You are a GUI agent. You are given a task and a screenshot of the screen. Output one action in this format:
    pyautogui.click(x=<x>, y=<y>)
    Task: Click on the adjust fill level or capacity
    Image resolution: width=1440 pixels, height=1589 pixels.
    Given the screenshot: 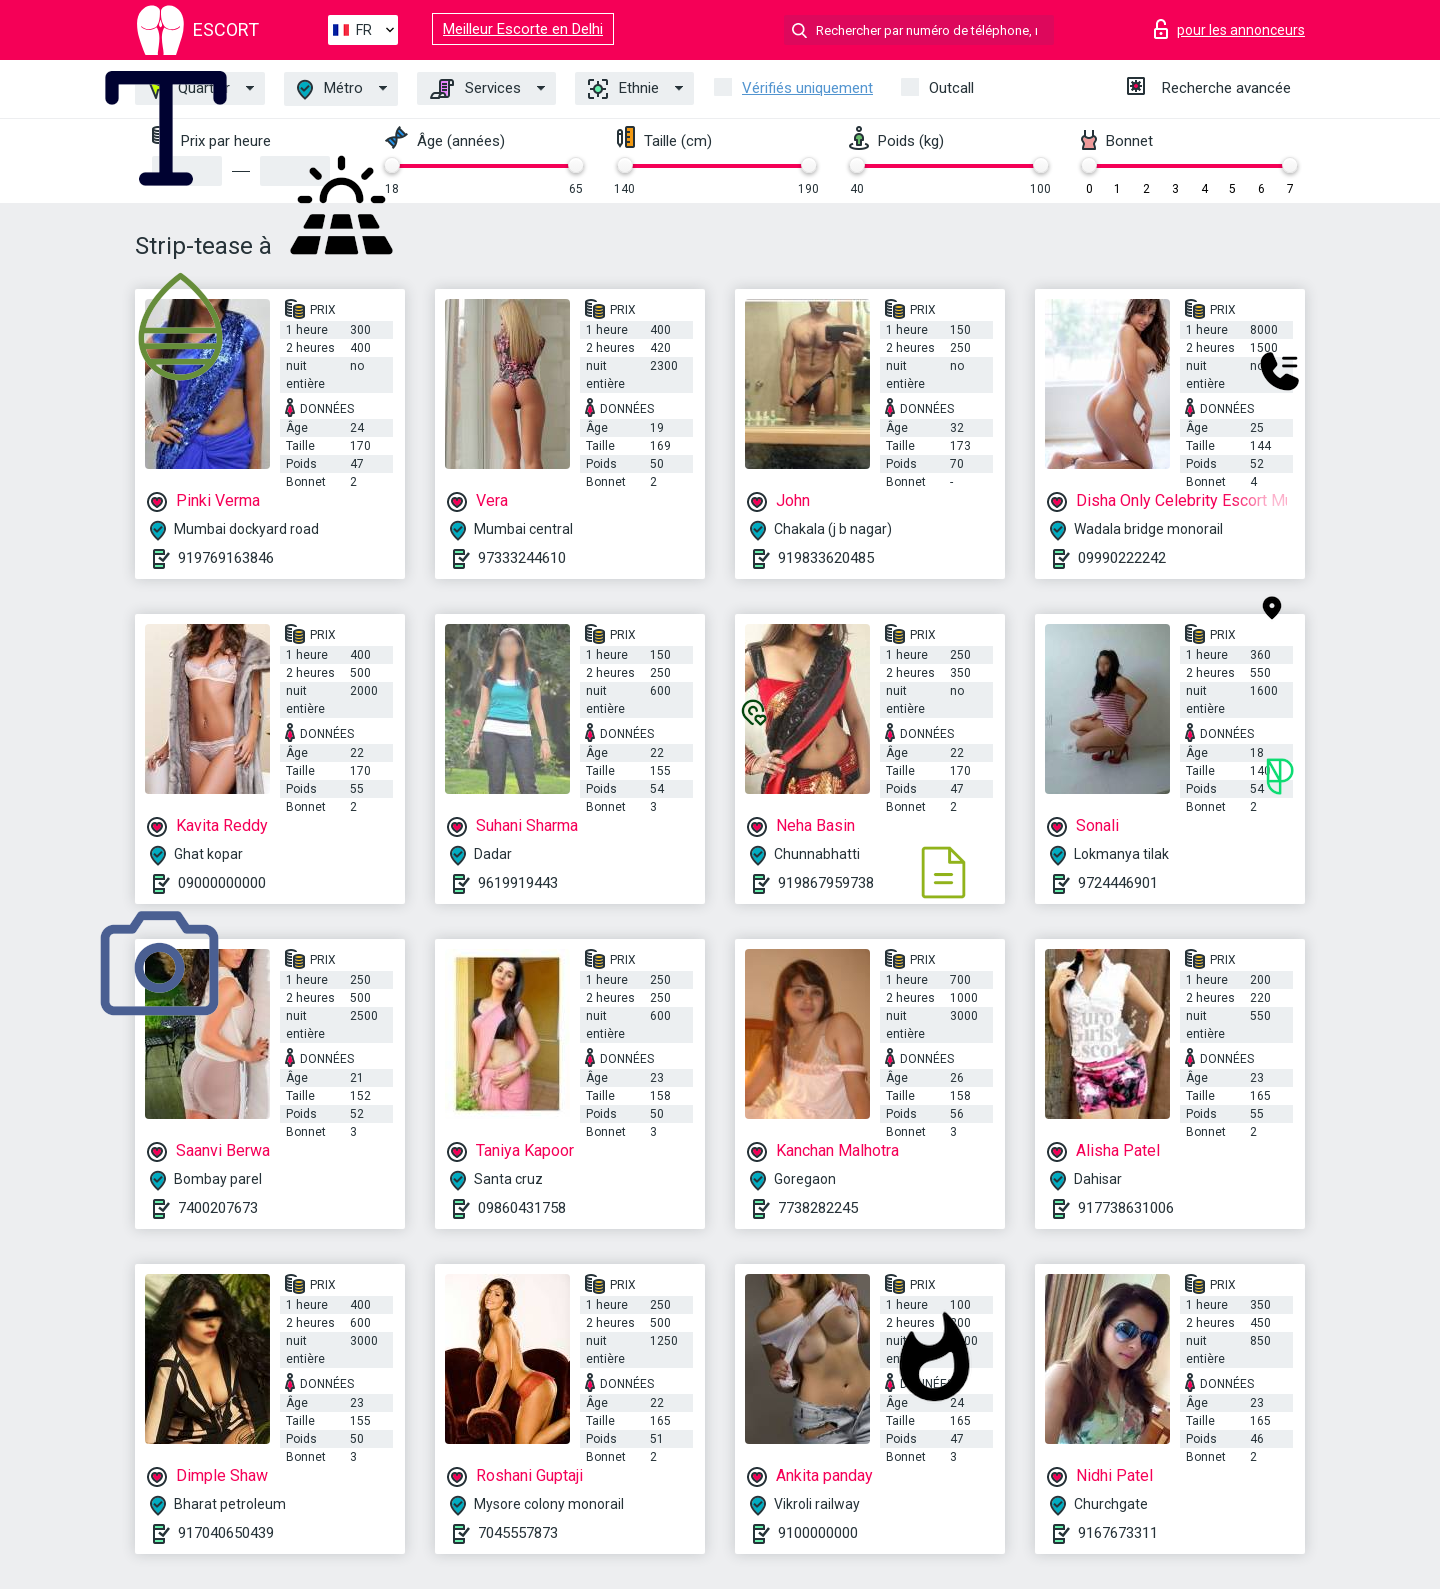 What is the action you would take?
    pyautogui.click(x=180, y=330)
    